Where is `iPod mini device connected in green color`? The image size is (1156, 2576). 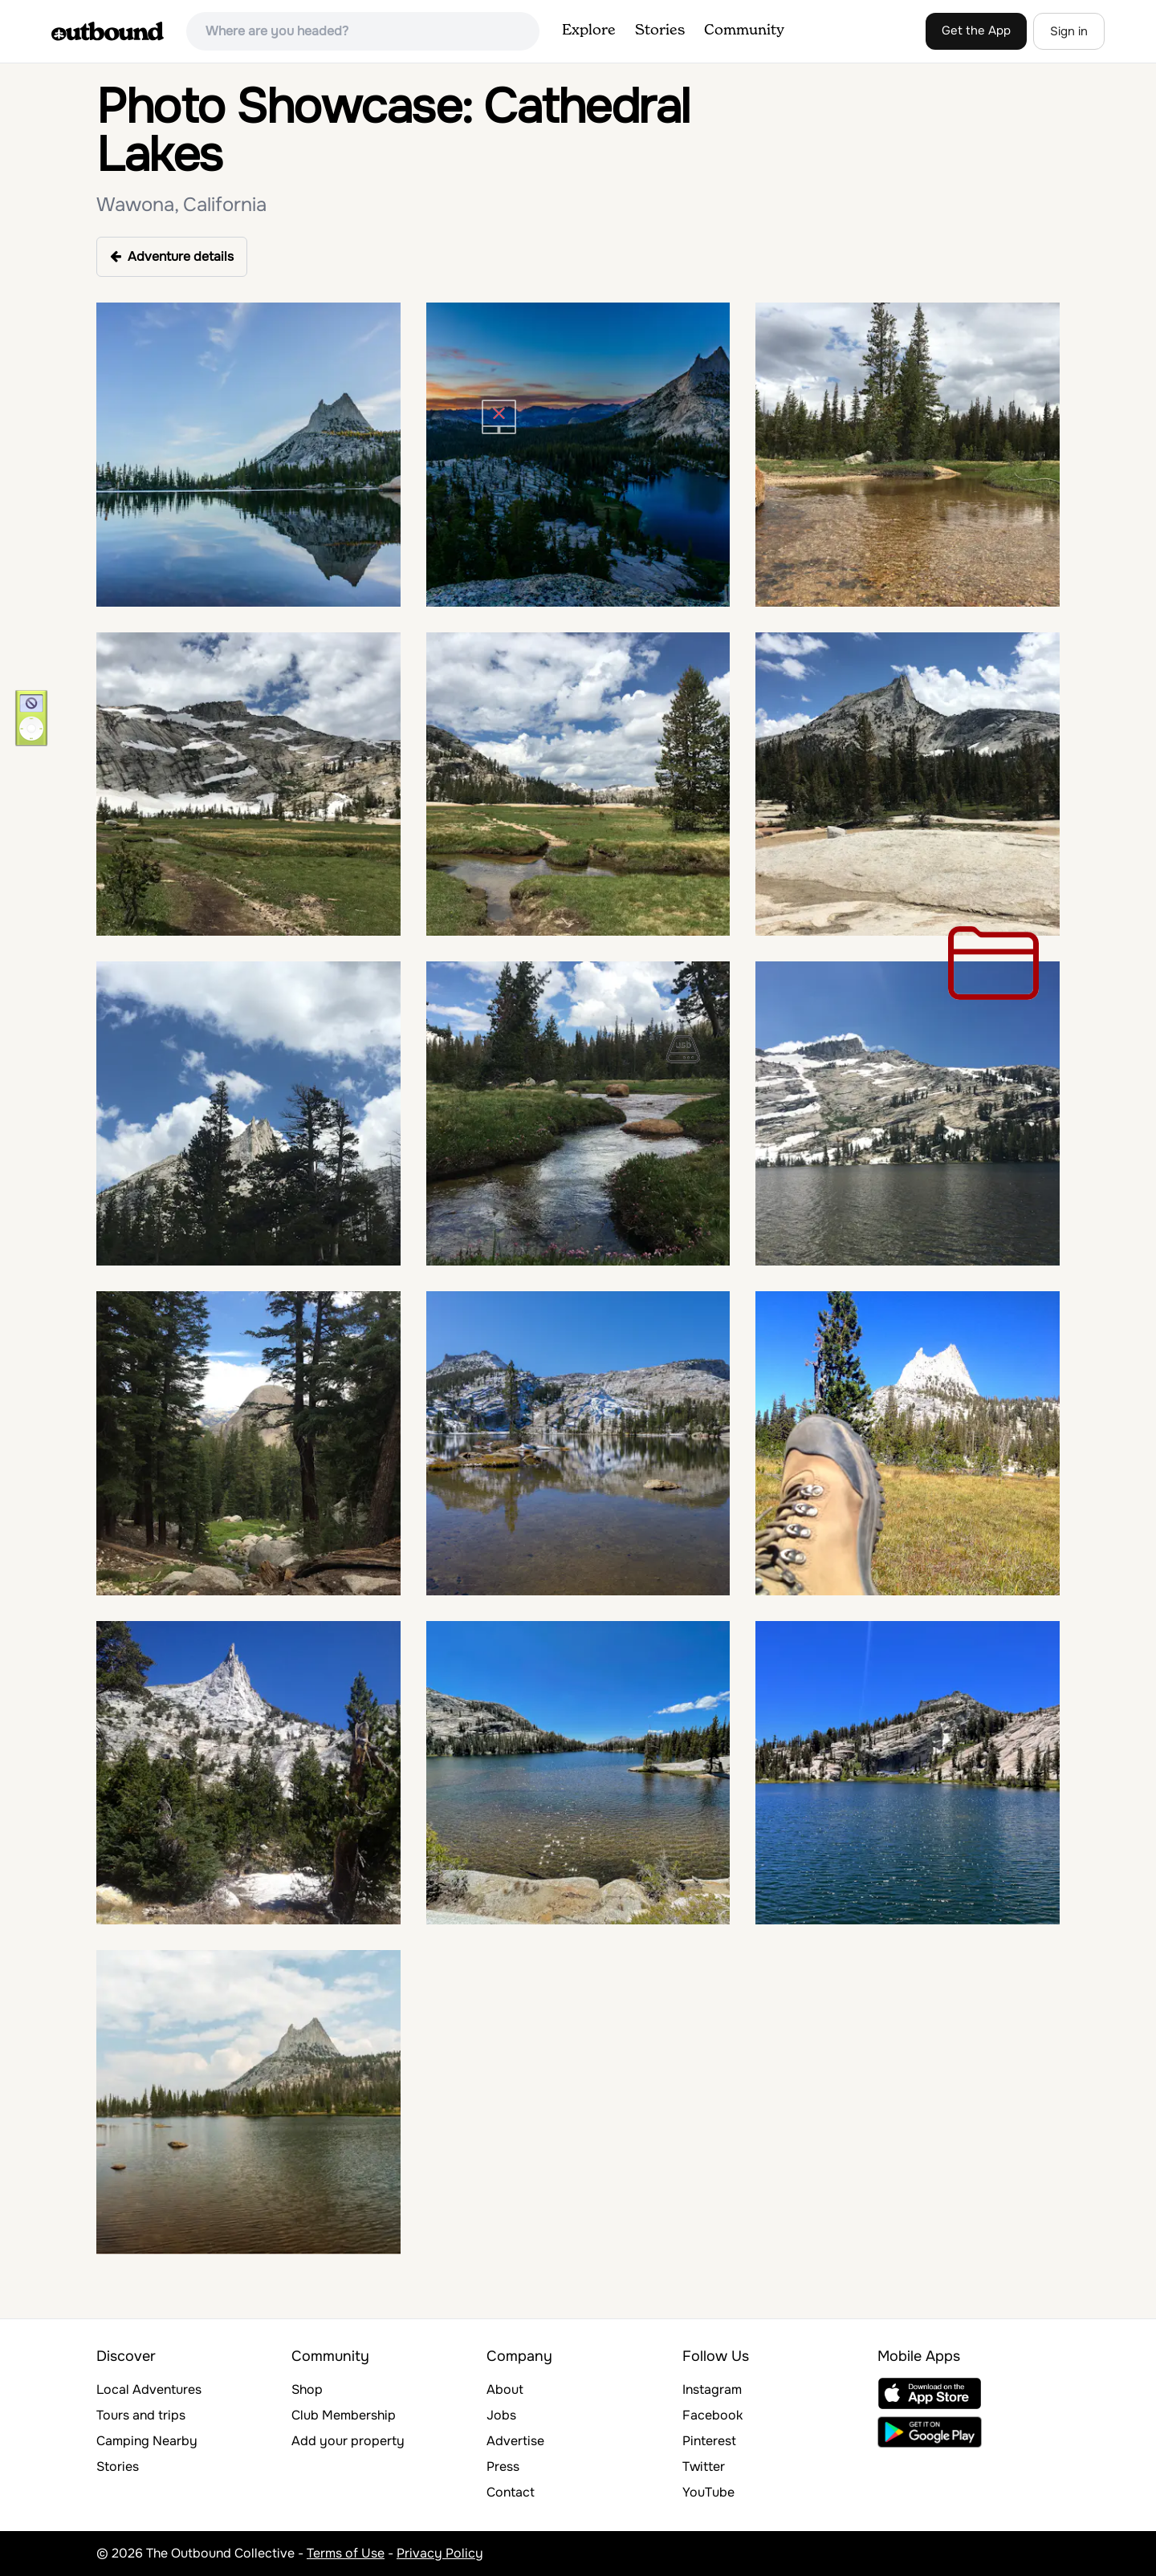
iPod mini device connected in green color is located at coordinates (31, 717).